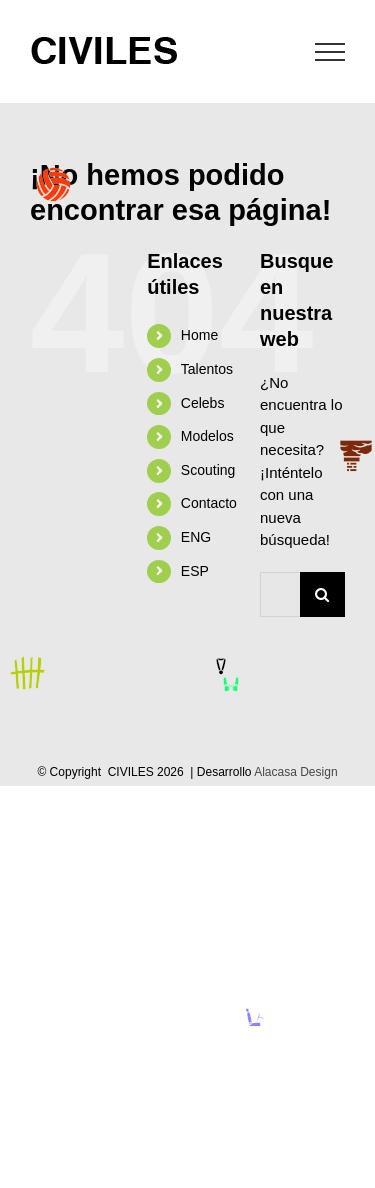  What do you see at coordinates (28, 673) in the screenshot?
I see `indicates a count of five items or points` at bounding box center [28, 673].